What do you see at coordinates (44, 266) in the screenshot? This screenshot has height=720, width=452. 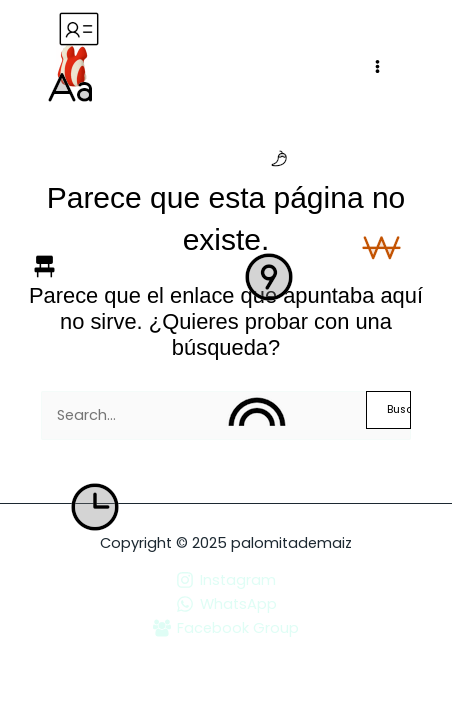 I see `browse furniture or seating options` at bounding box center [44, 266].